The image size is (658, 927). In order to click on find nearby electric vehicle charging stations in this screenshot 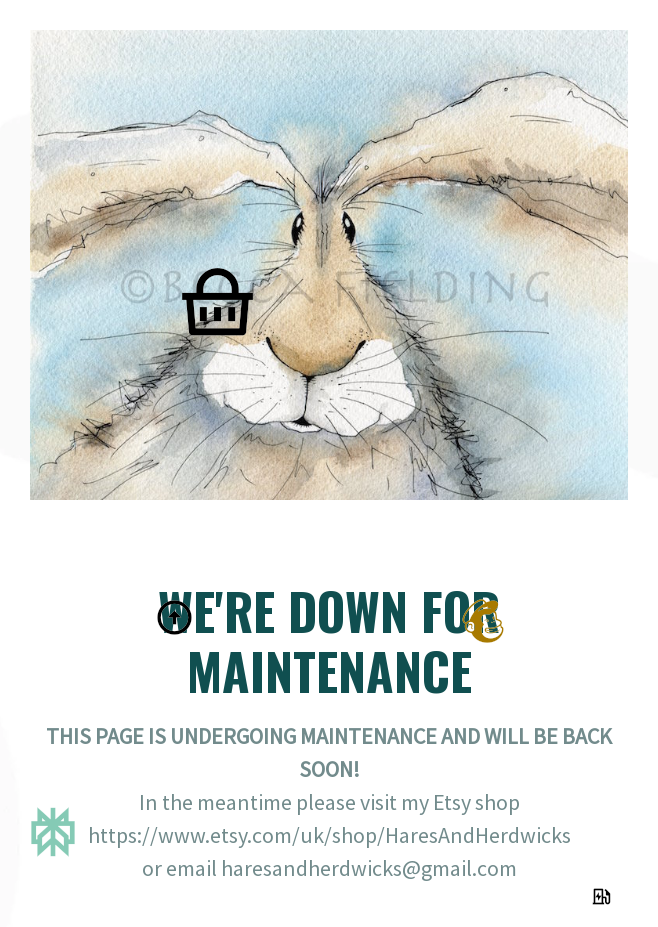, I will do `click(601, 896)`.